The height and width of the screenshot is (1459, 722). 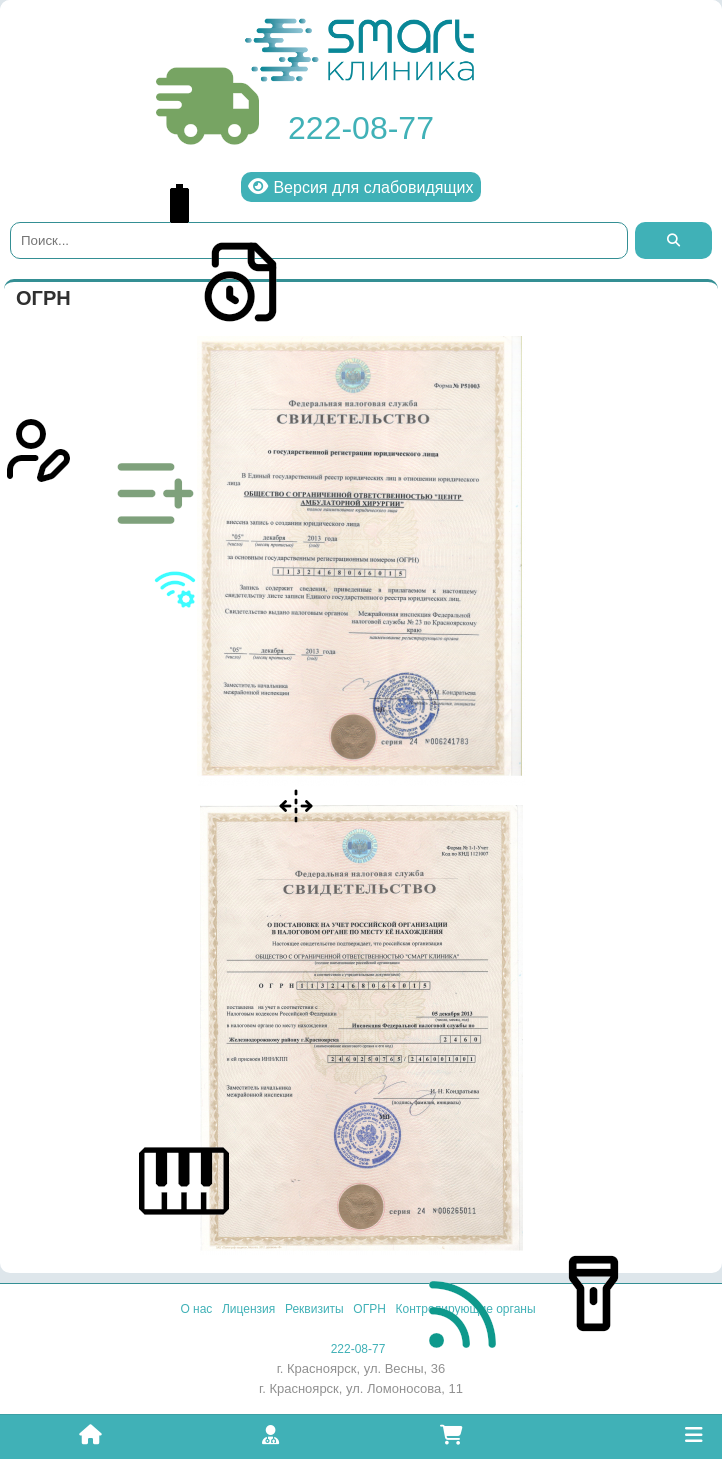 I want to click on toggle flashlight on or off, so click(x=593, y=1293).